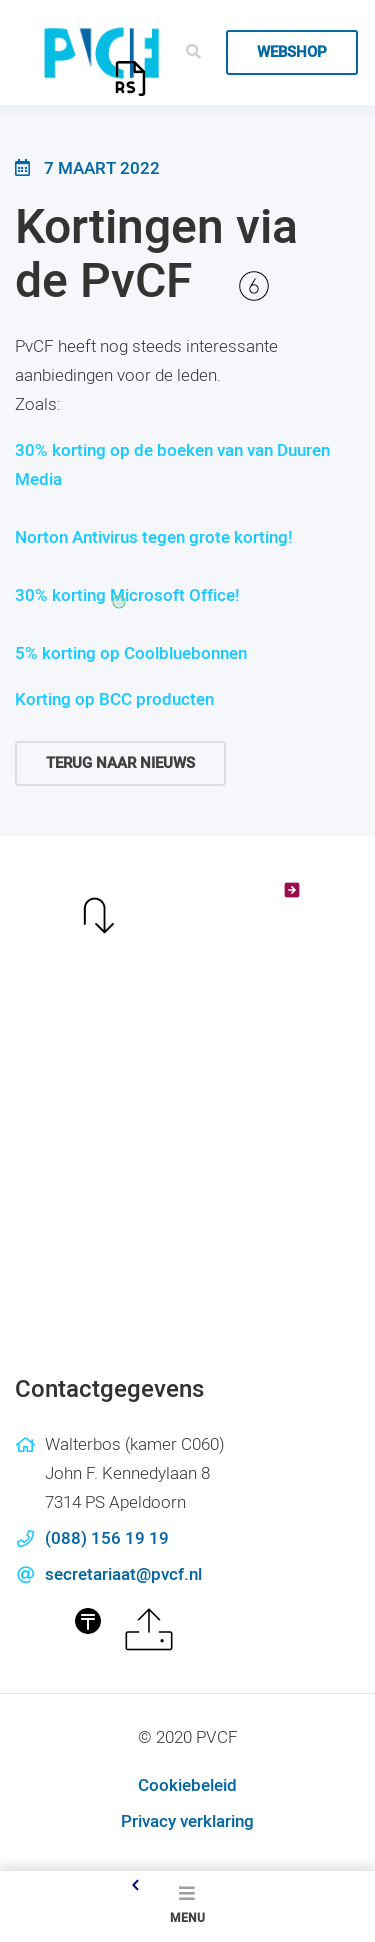 The width and height of the screenshot is (375, 1942). Describe the element at coordinates (254, 286) in the screenshot. I see `indicates step 6 in a multi-step process` at that location.